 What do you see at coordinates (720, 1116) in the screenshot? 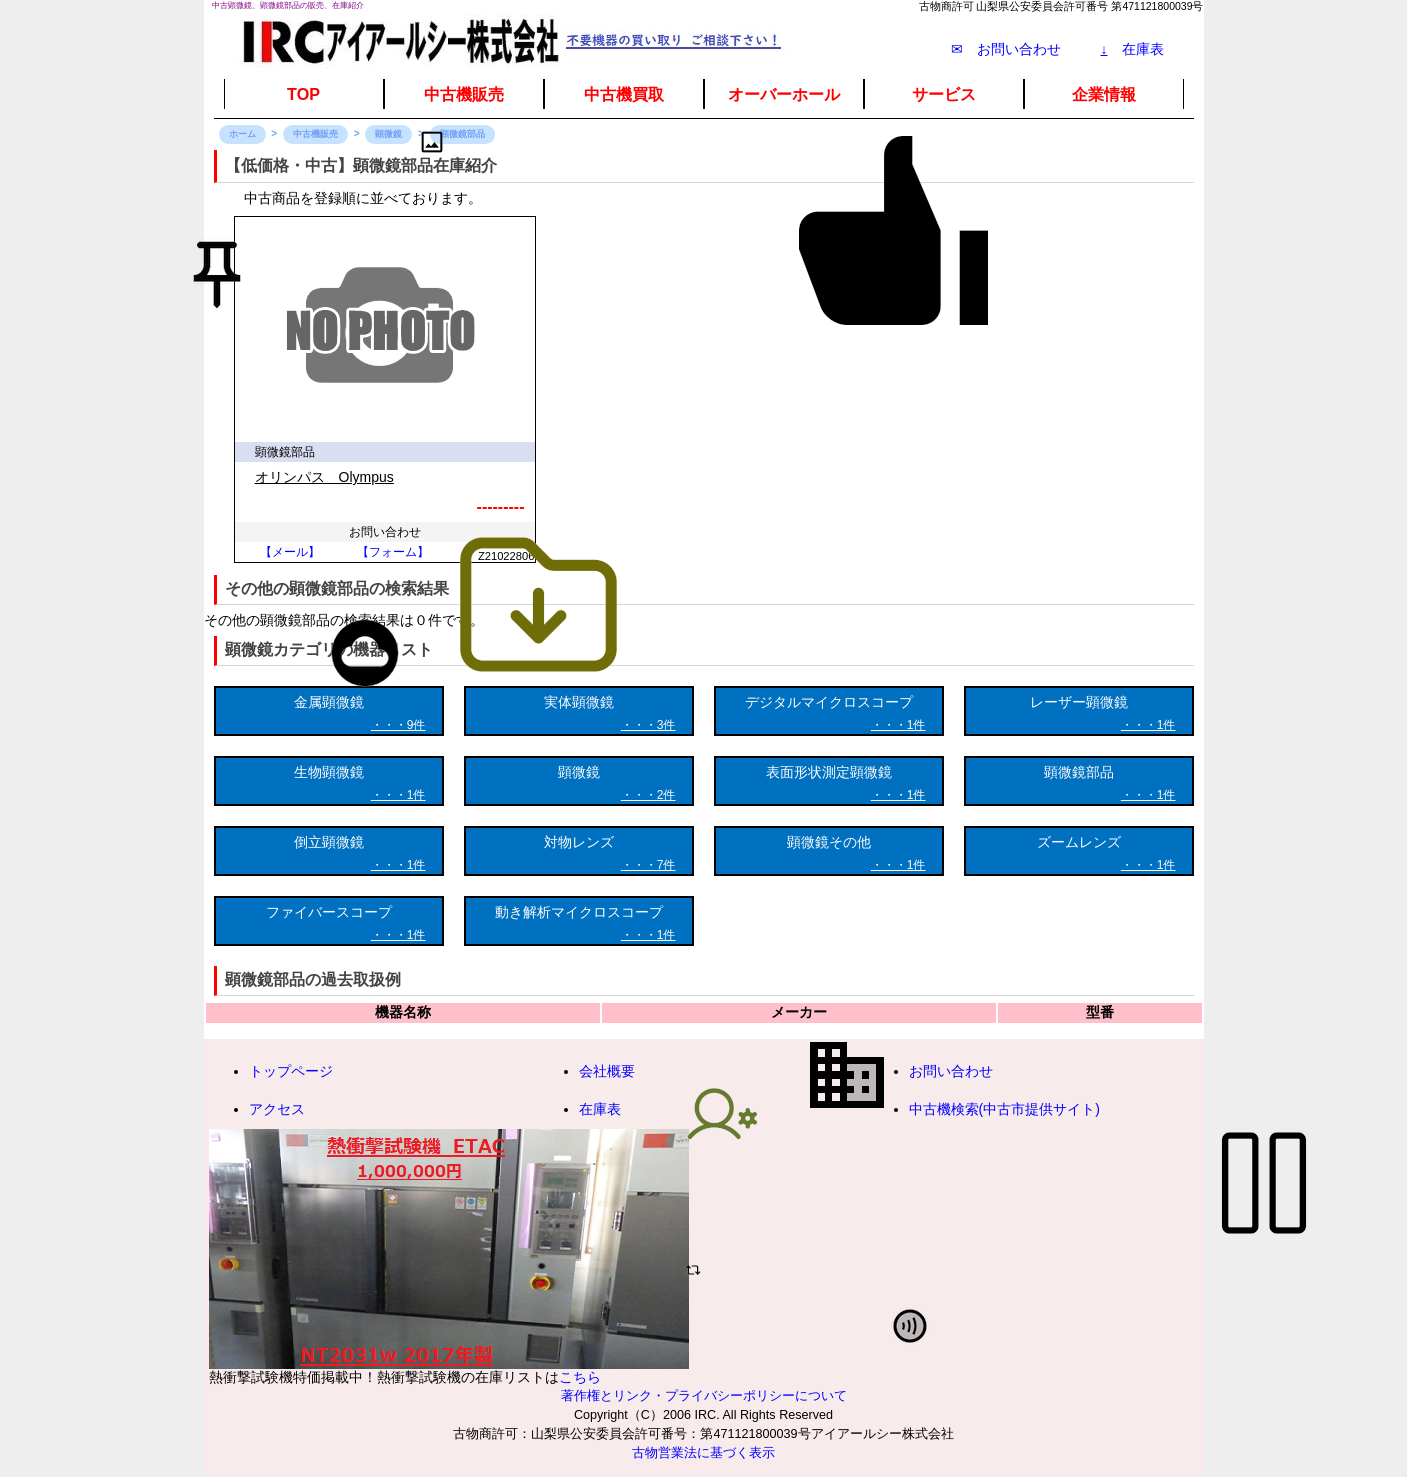
I see `access user settings` at bounding box center [720, 1116].